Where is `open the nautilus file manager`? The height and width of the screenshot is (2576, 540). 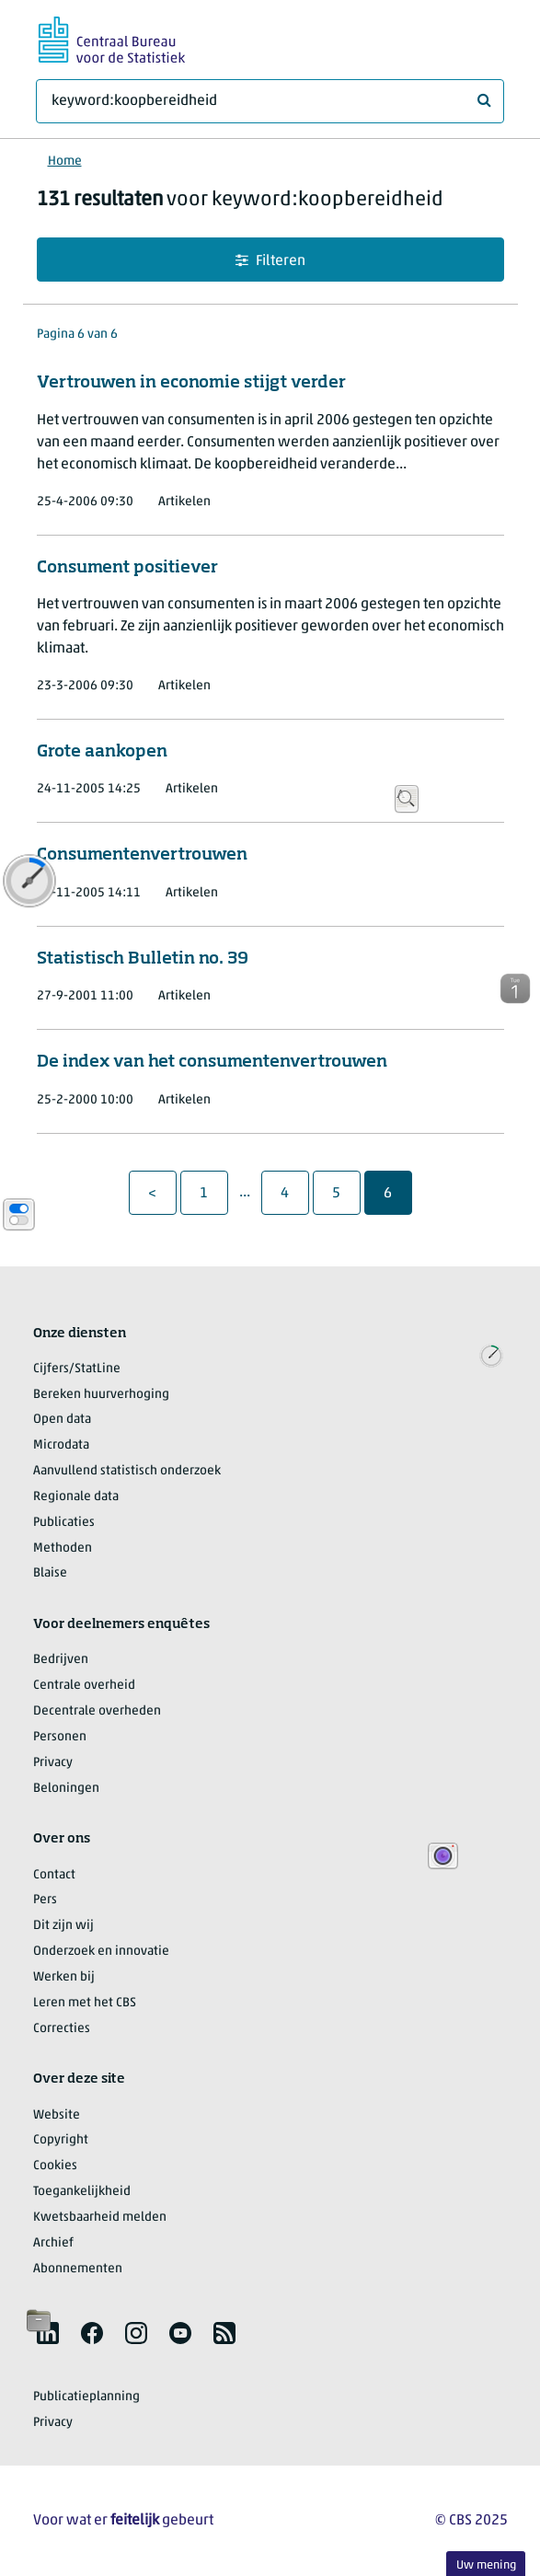
open the nautilus file manager is located at coordinates (39, 2320).